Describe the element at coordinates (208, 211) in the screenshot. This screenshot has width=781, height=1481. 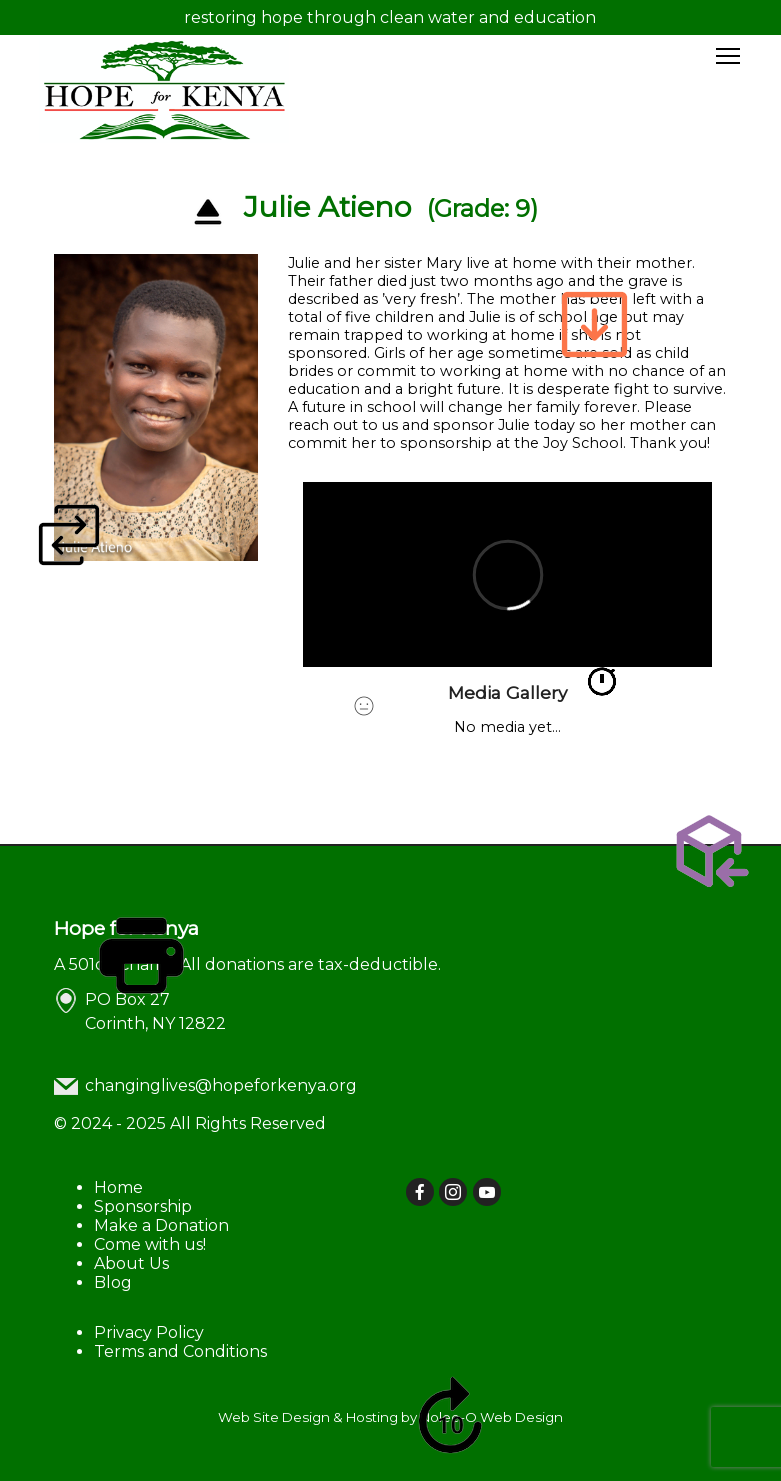
I see `eject media or disc` at that location.